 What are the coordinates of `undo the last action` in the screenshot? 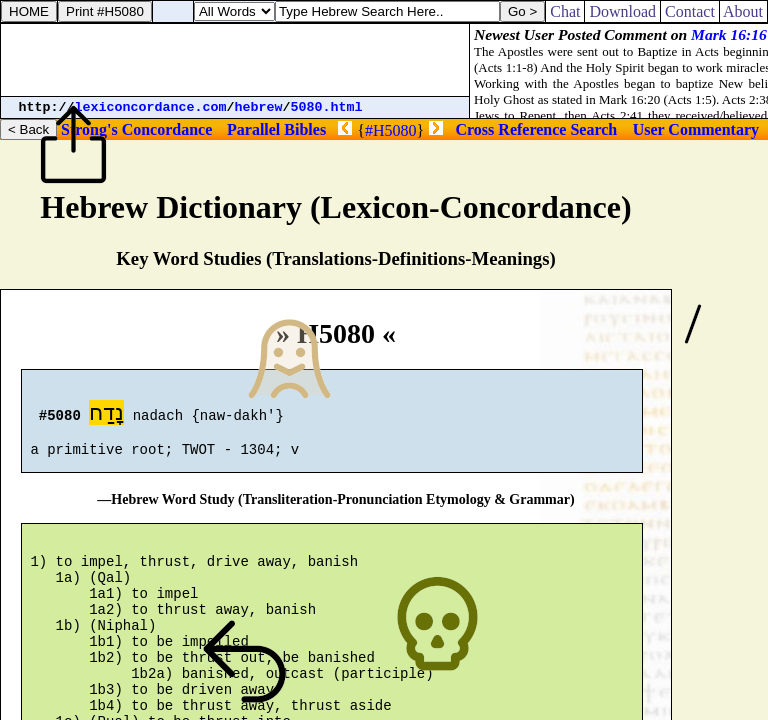 It's located at (244, 661).